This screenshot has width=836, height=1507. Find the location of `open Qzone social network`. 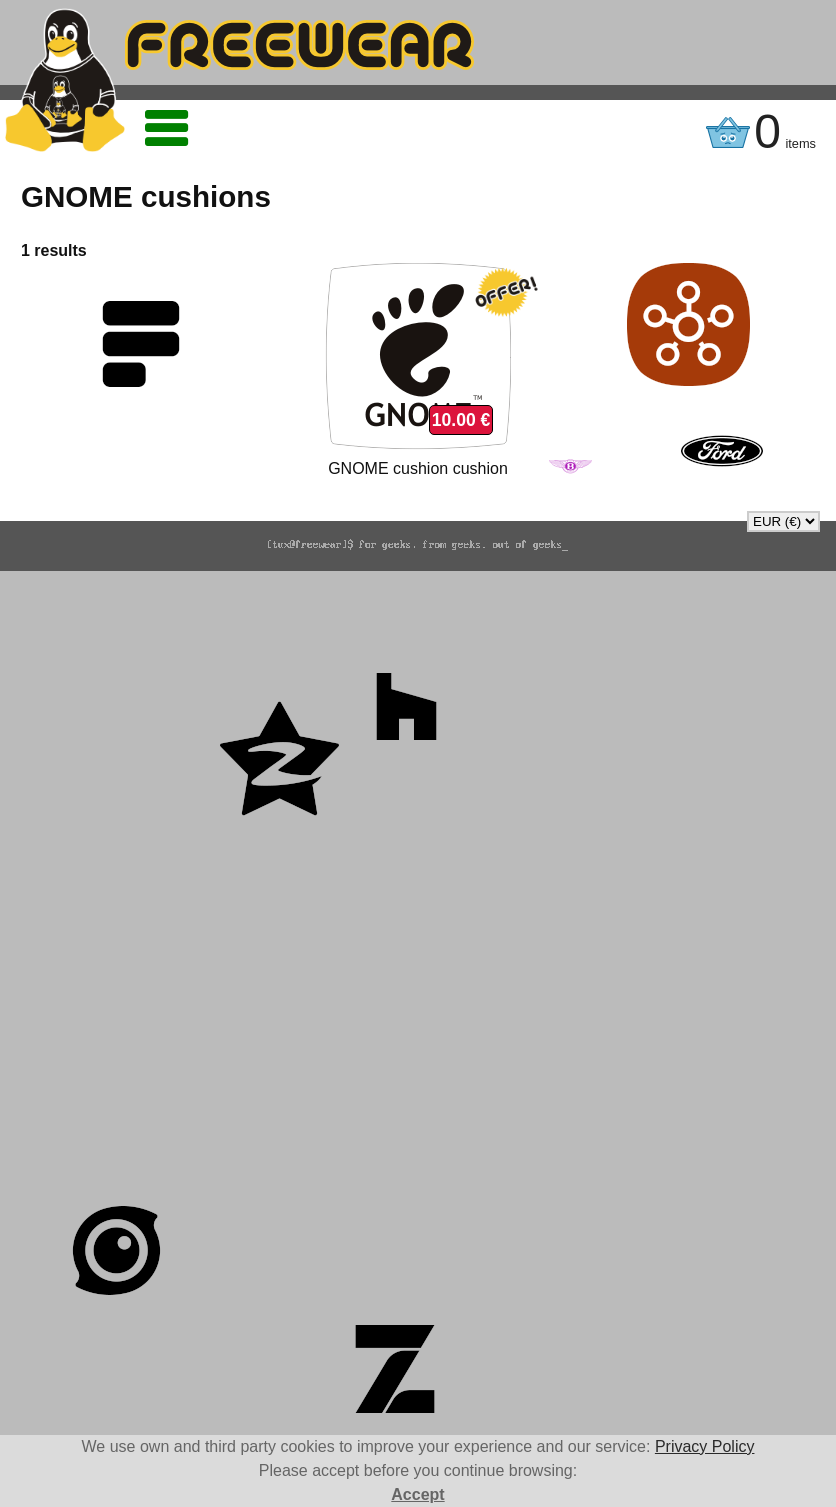

open Qzone social network is located at coordinates (279, 758).